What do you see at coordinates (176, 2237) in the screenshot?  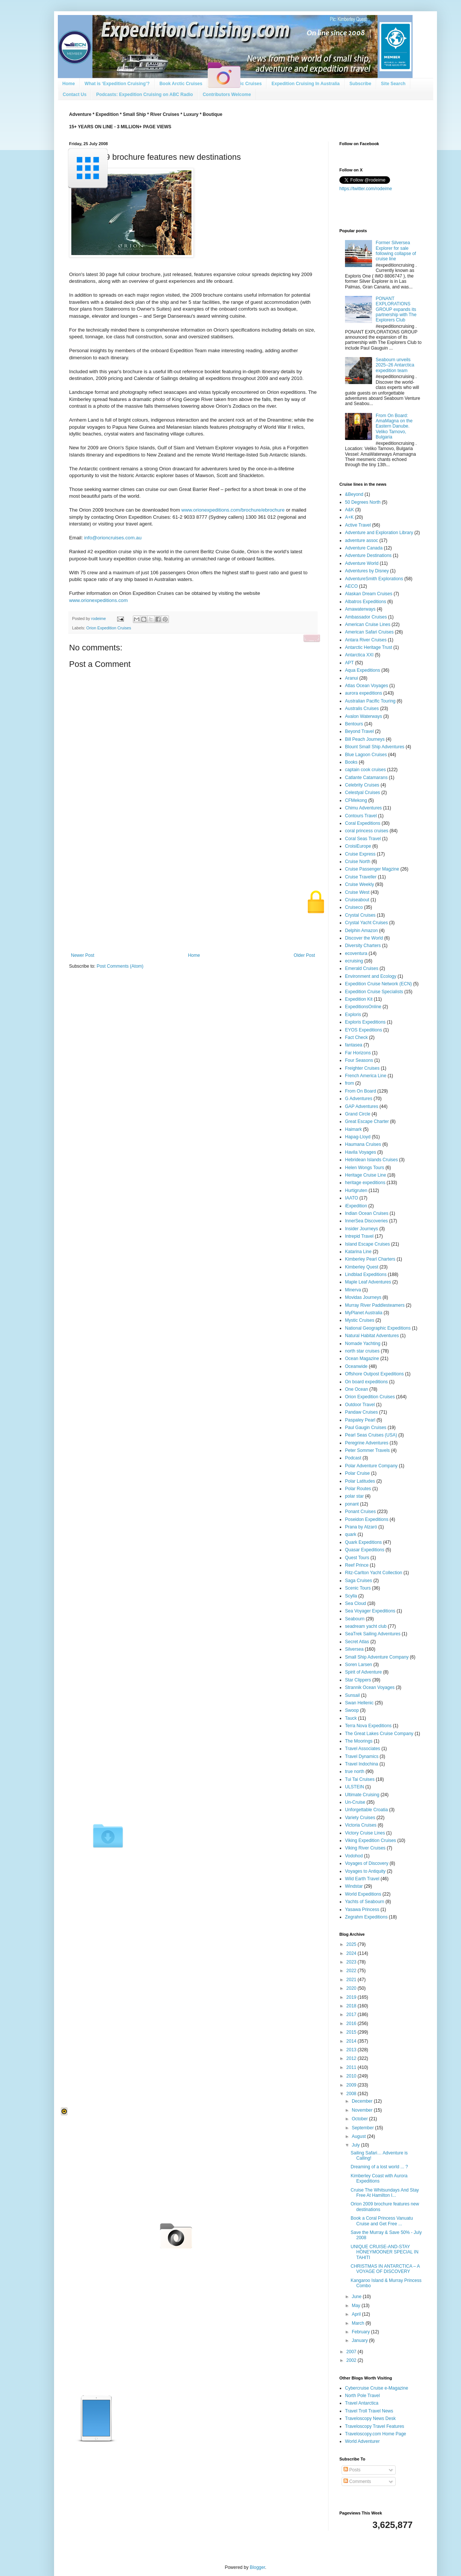 I see `open folder containing JSON configuration files` at bounding box center [176, 2237].